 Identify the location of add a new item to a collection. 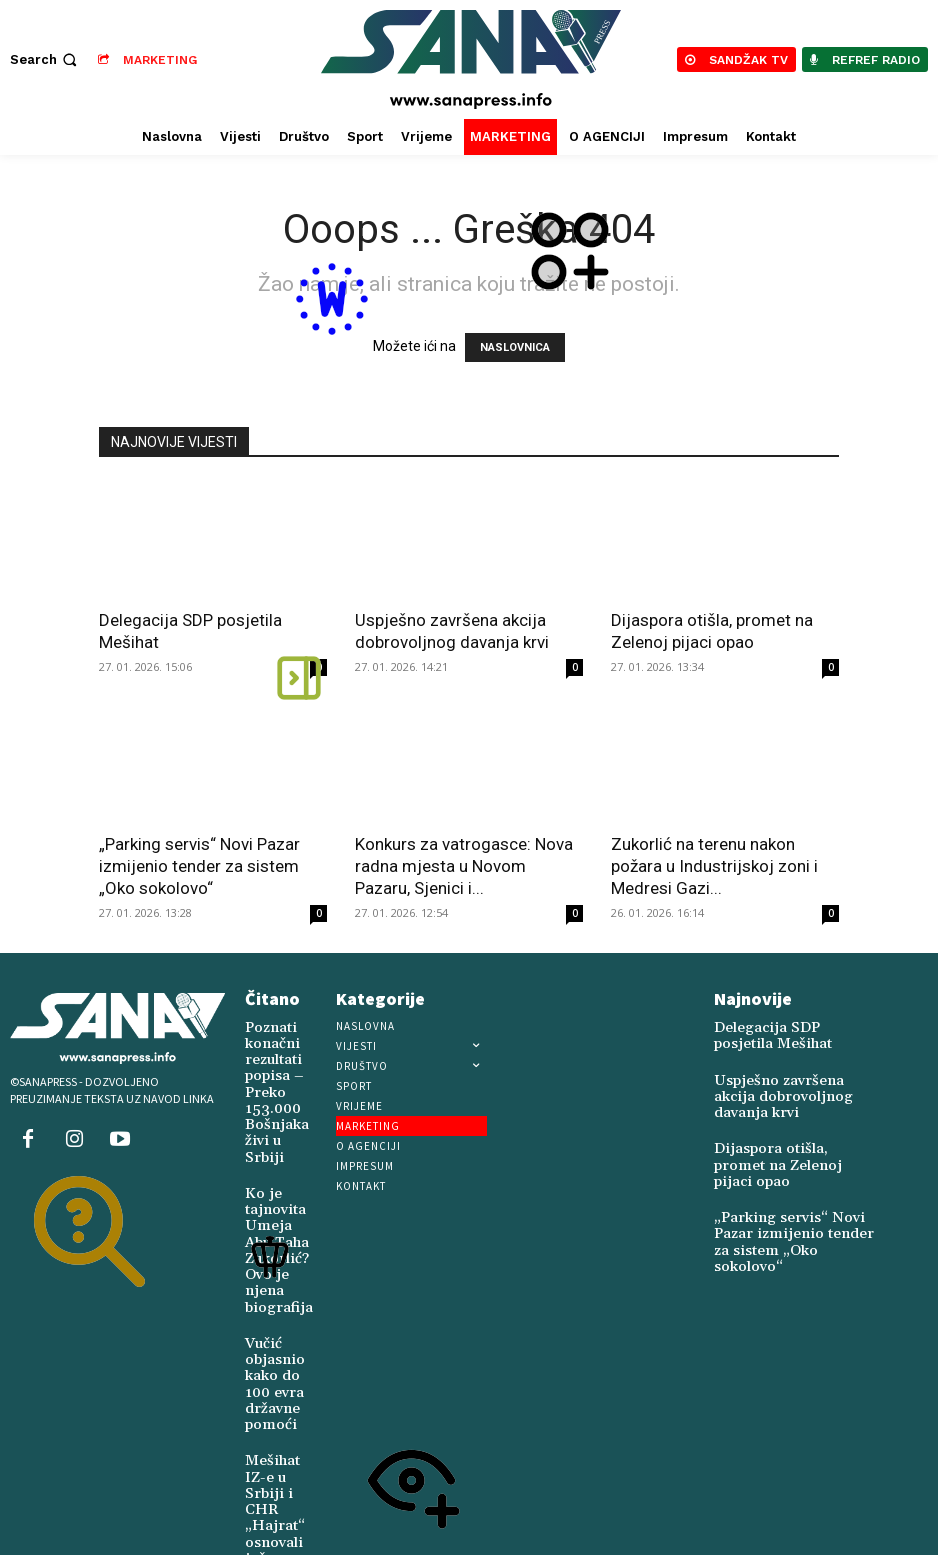
(570, 251).